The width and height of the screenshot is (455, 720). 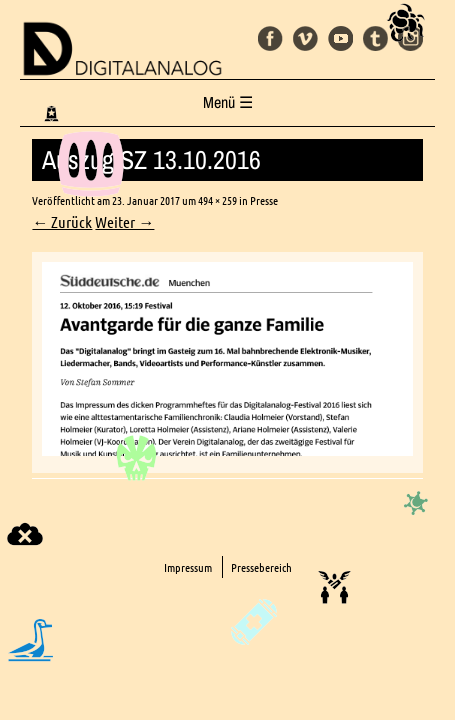 What do you see at coordinates (416, 503) in the screenshot?
I see `indicates law enforcement or sheriff-related content` at bounding box center [416, 503].